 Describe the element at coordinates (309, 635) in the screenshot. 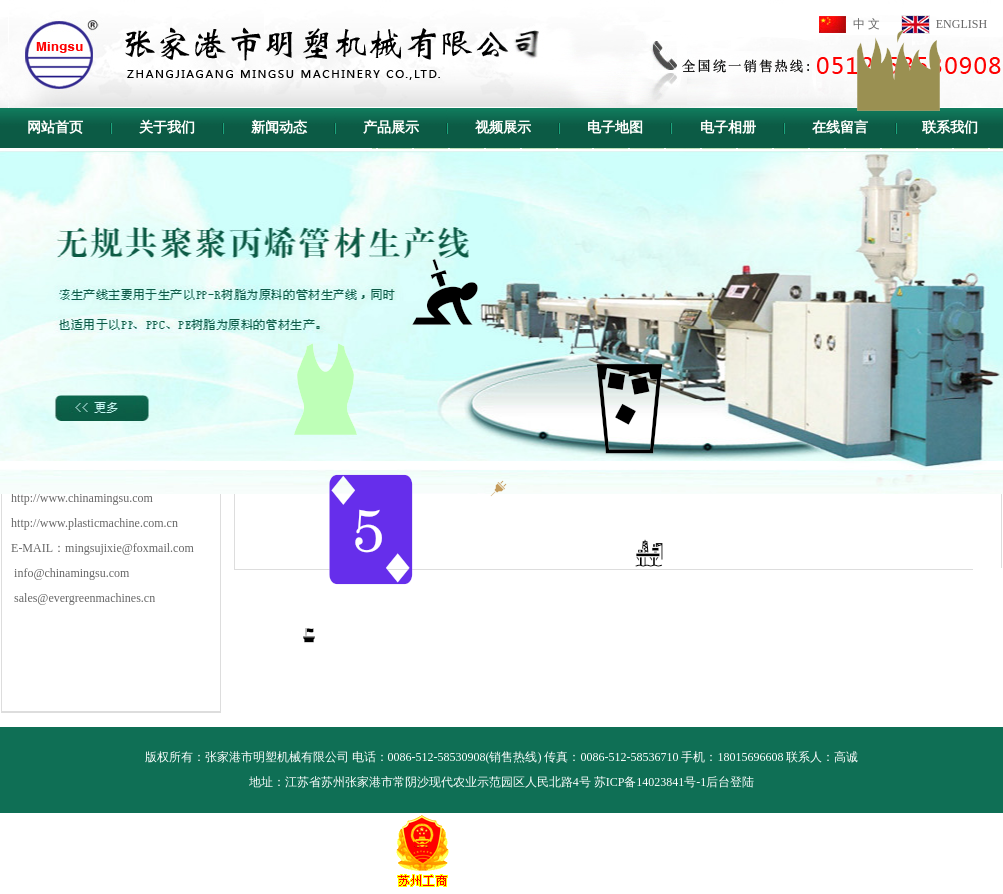

I see `capture the flag or territory marker` at that location.